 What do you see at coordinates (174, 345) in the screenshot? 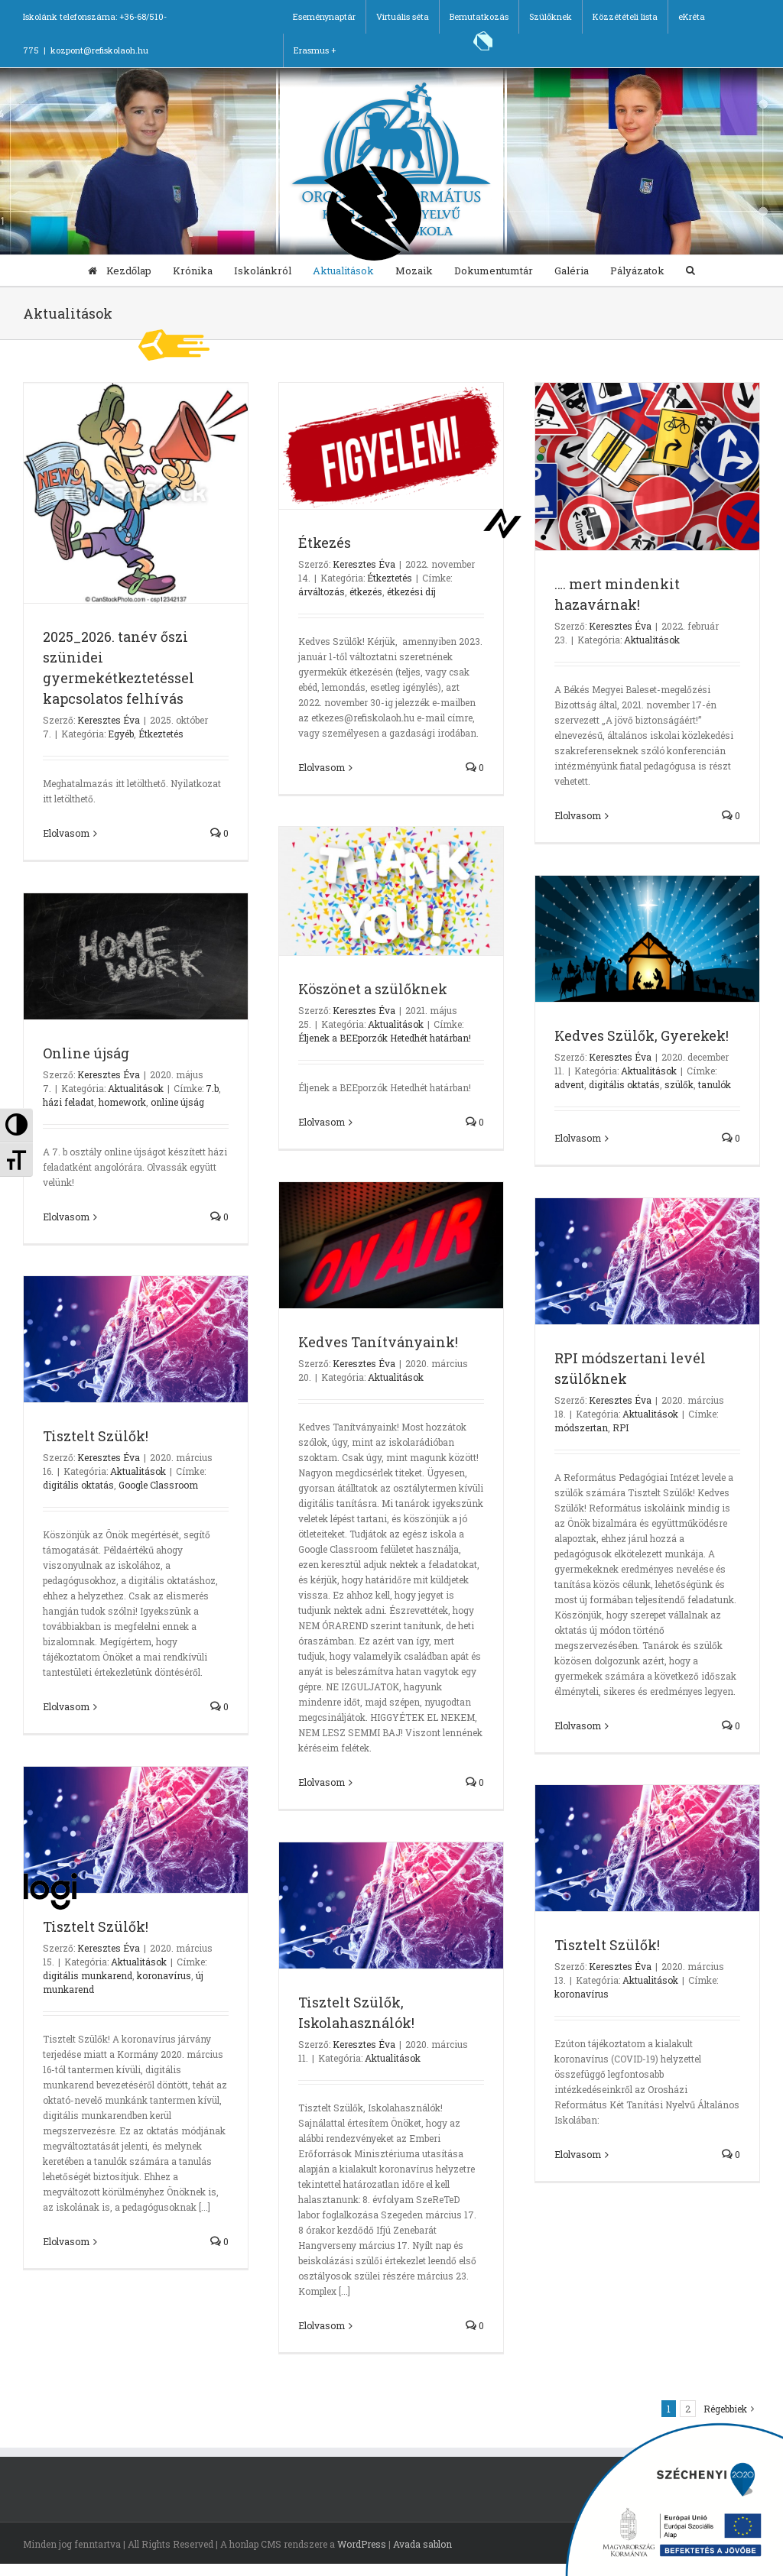
I see `velocity app or service logo` at bounding box center [174, 345].